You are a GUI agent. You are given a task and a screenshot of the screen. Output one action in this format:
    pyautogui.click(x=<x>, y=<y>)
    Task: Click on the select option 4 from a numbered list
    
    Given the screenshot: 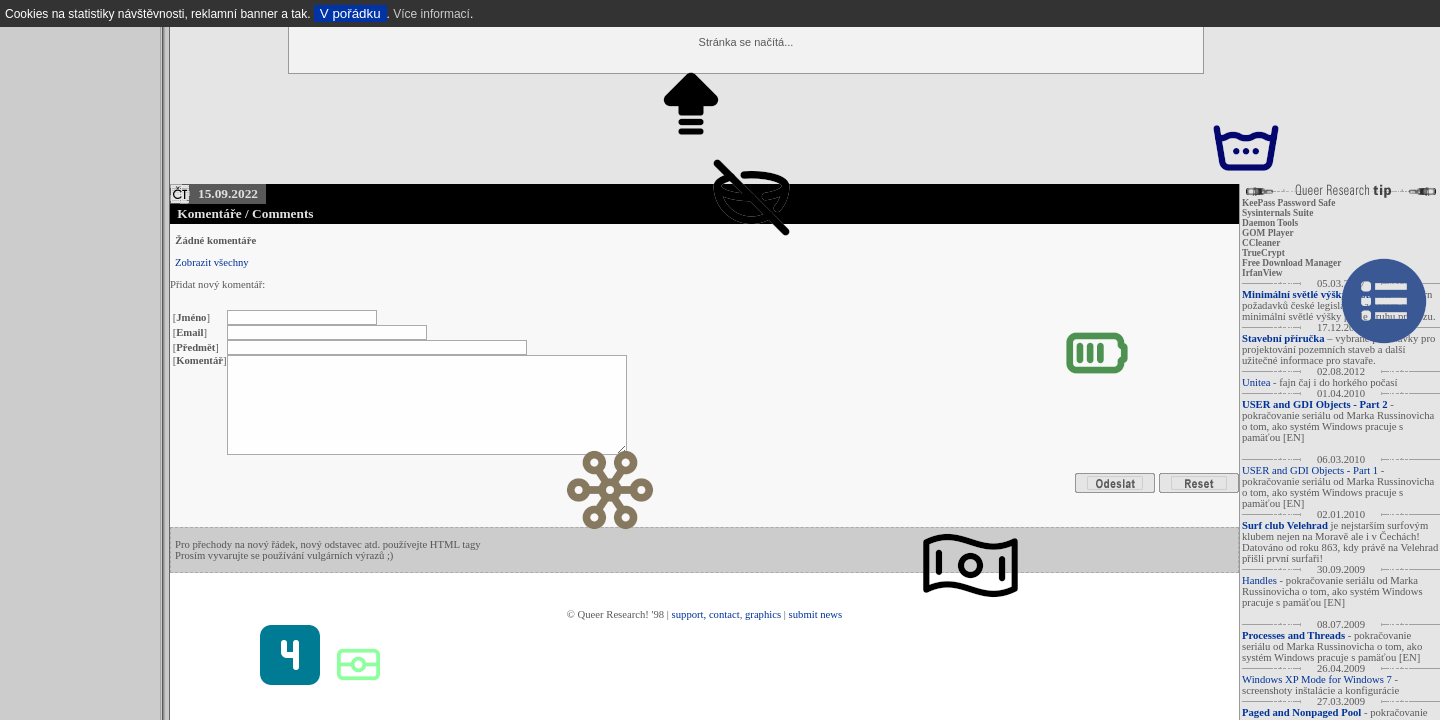 What is the action you would take?
    pyautogui.click(x=290, y=655)
    